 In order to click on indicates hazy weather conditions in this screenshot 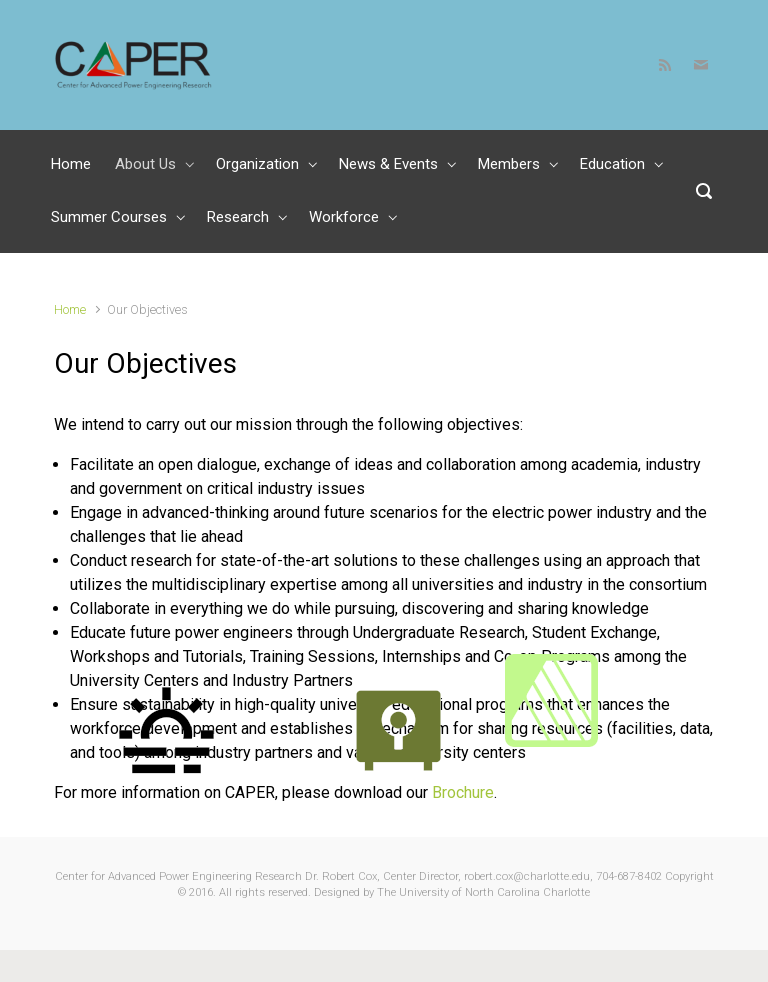, I will do `click(166, 734)`.